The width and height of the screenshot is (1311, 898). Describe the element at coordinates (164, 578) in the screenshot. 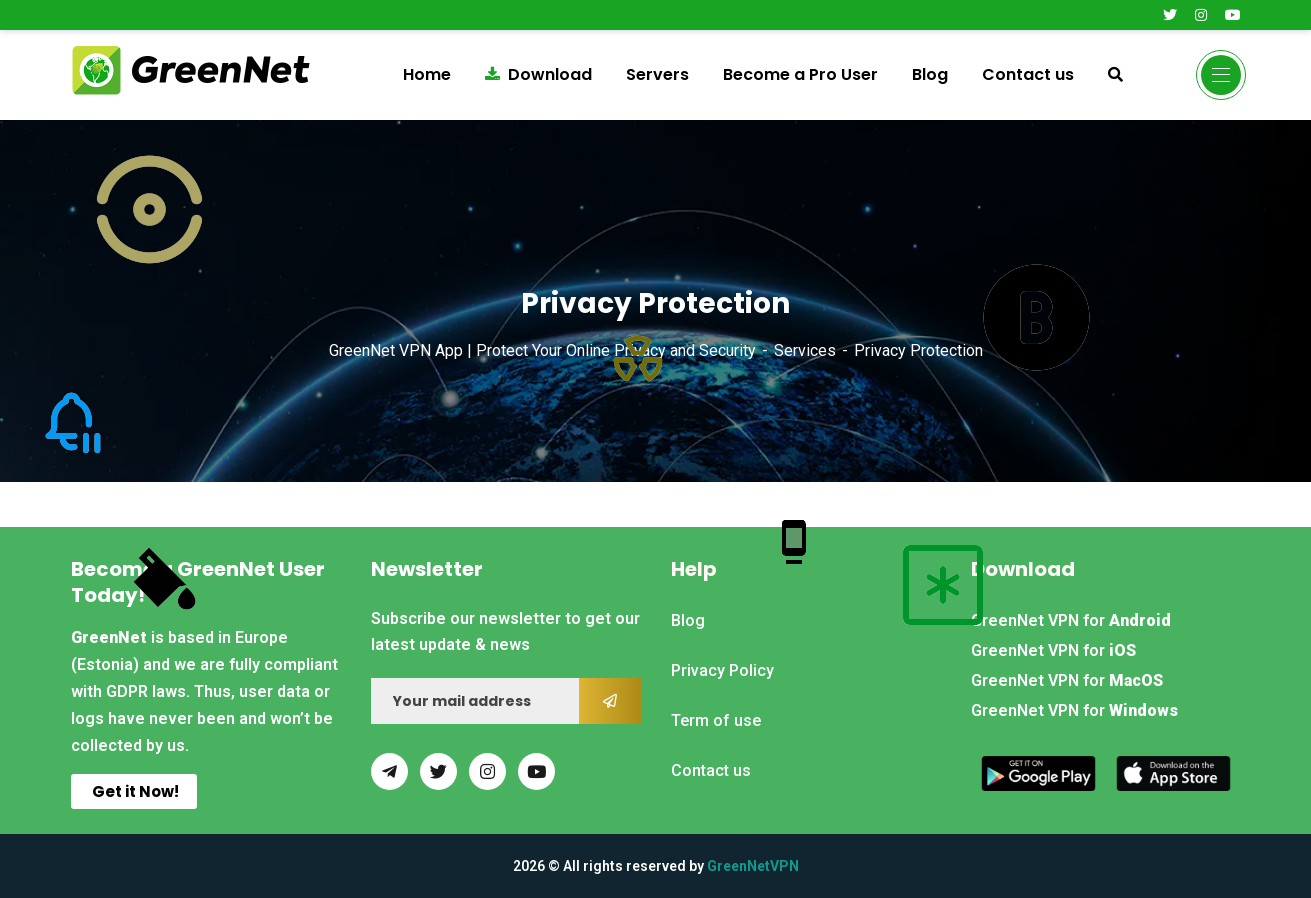

I see `fill an area with color` at that location.